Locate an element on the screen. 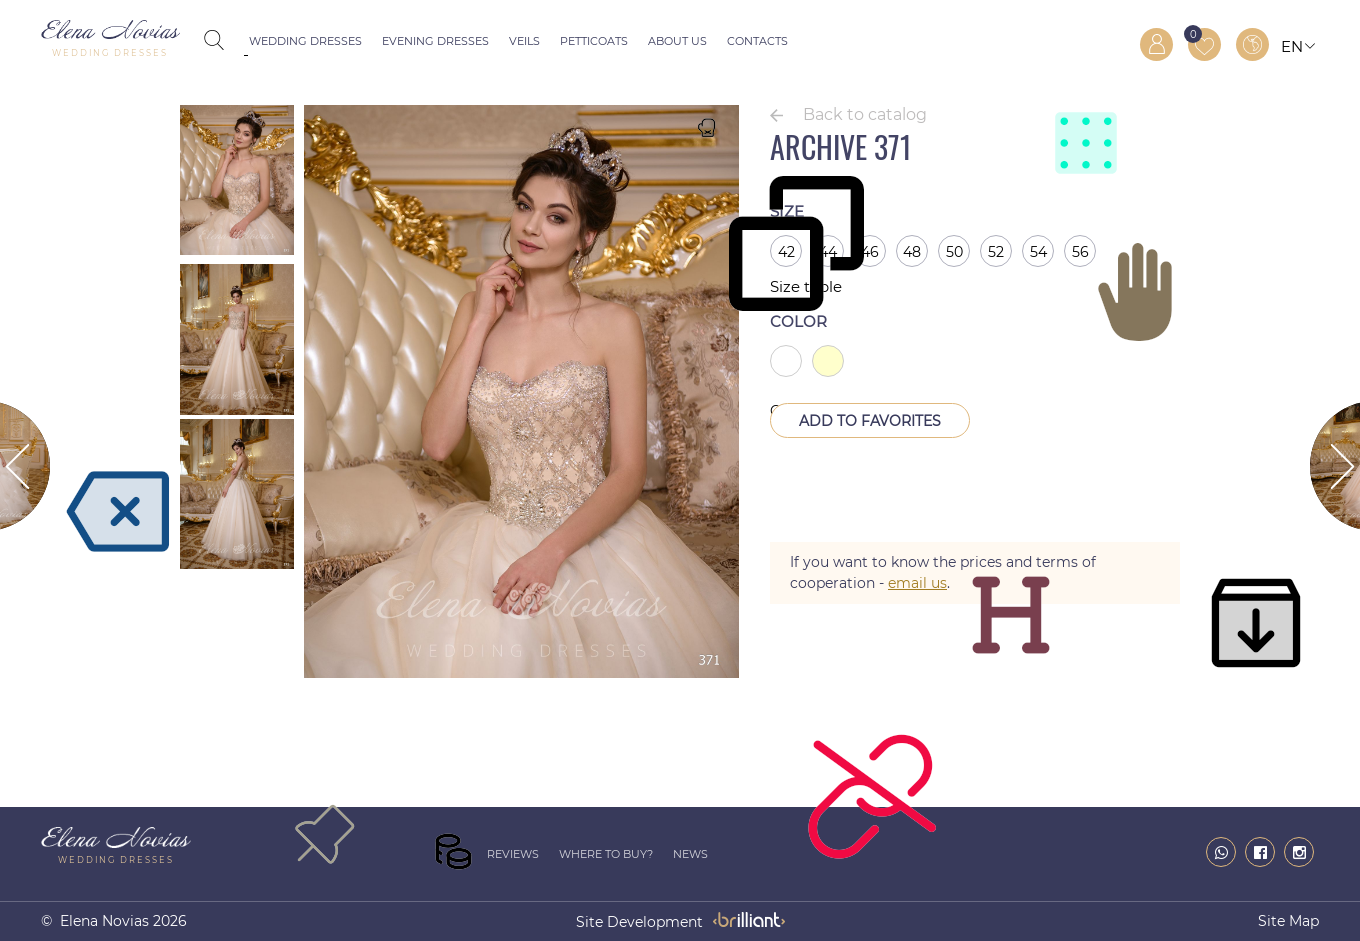  copy to clipboard is located at coordinates (796, 243).